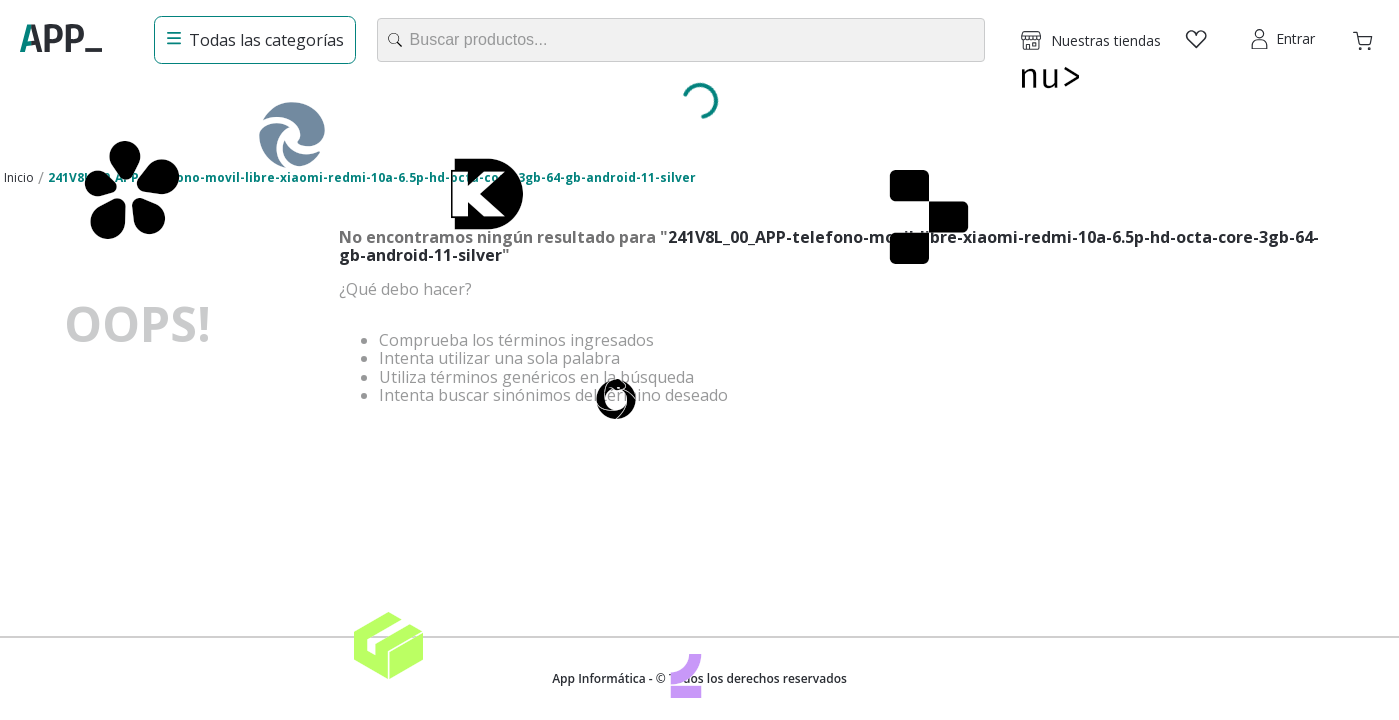 The width and height of the screenshot is (1399, 720). I want to click on git large file storage logo, so click(388, 645).